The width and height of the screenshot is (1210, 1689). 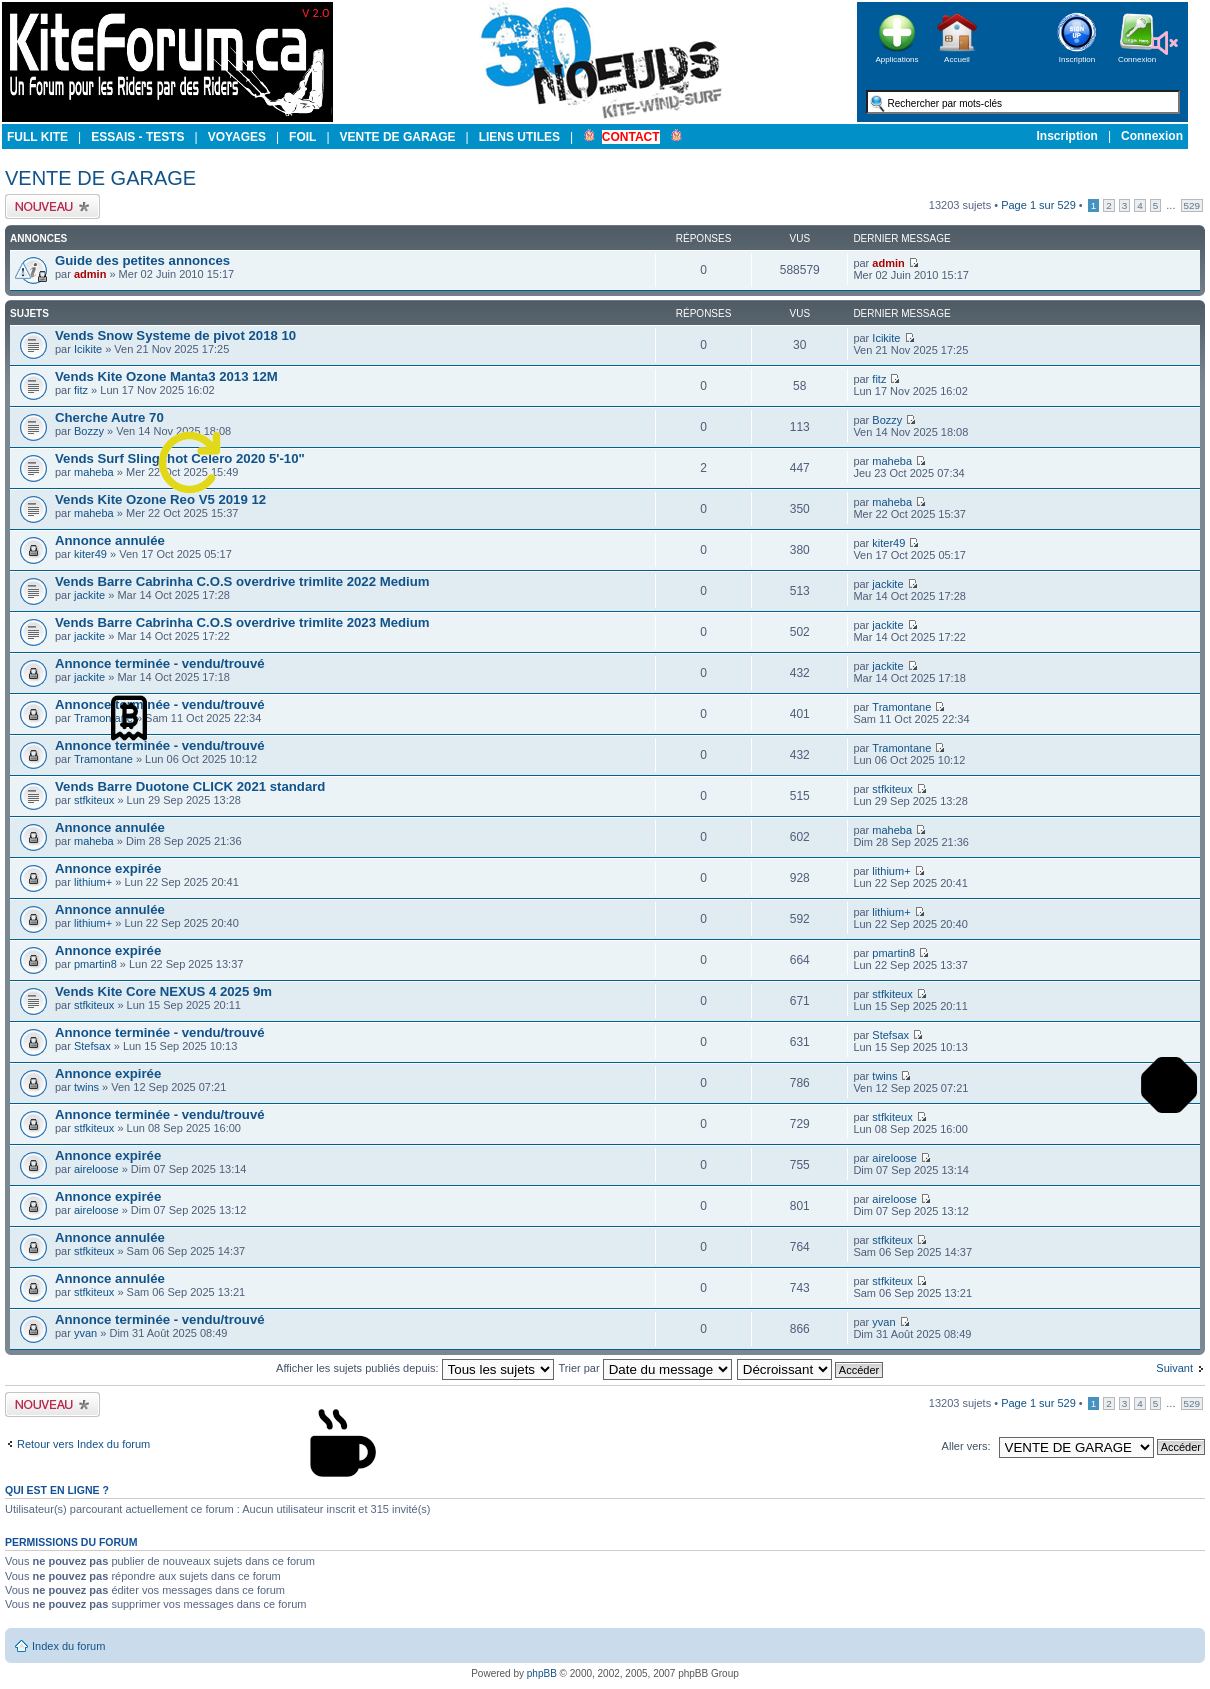 What do you see at coordinates (1169, 1085) in the screenshot?
I see `stop or halt action indicator` at bounding box center [1169, 1085].